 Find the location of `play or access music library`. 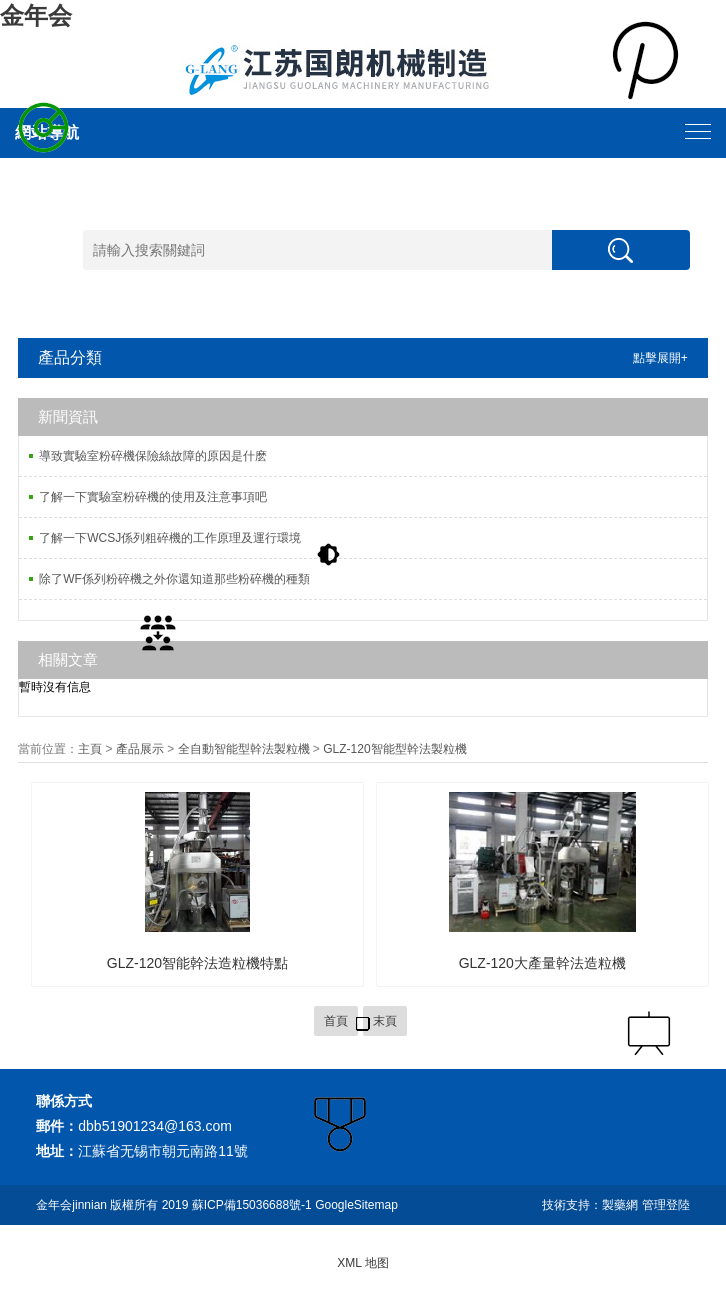

play or access music library is located at coordinates (43, 127).